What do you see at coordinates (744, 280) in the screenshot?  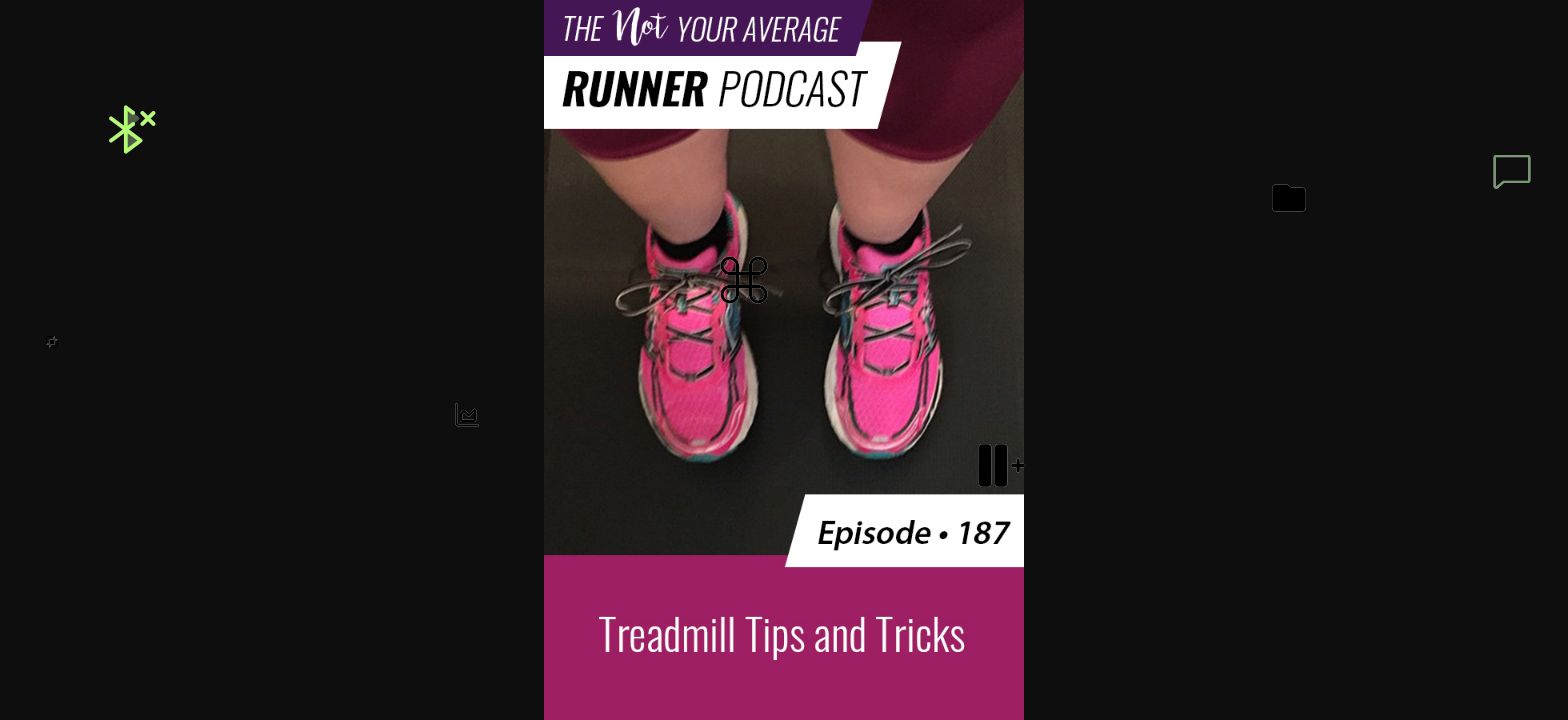 I see `keyboard shortcut or command key symbol` at bounding box center [744, 280].